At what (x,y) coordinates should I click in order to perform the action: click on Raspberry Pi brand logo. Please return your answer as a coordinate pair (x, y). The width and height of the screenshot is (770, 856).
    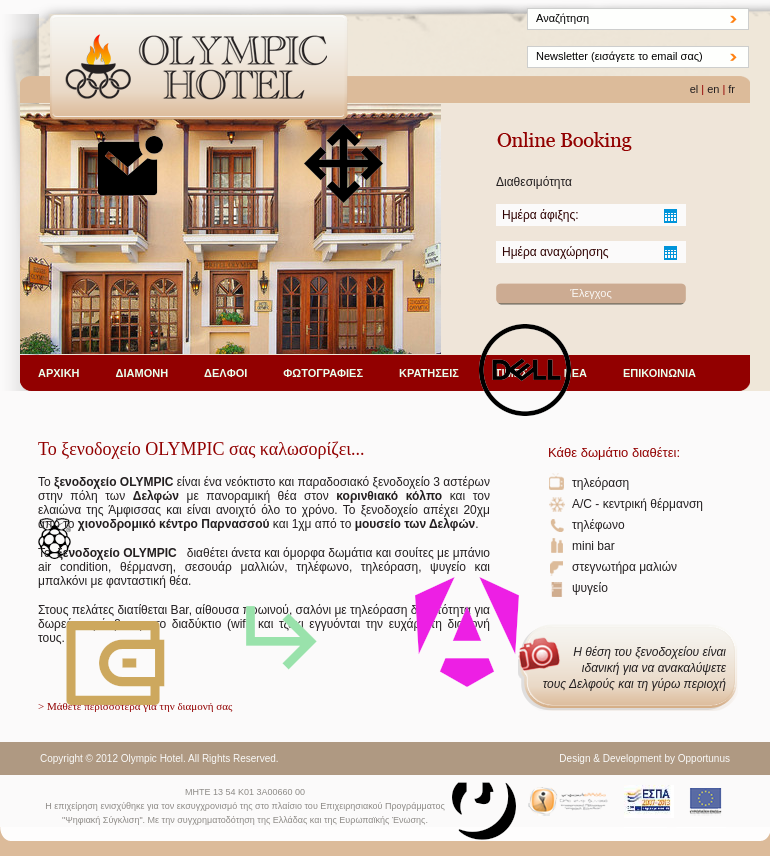
    Looking at the image, I should click on (54, 538).